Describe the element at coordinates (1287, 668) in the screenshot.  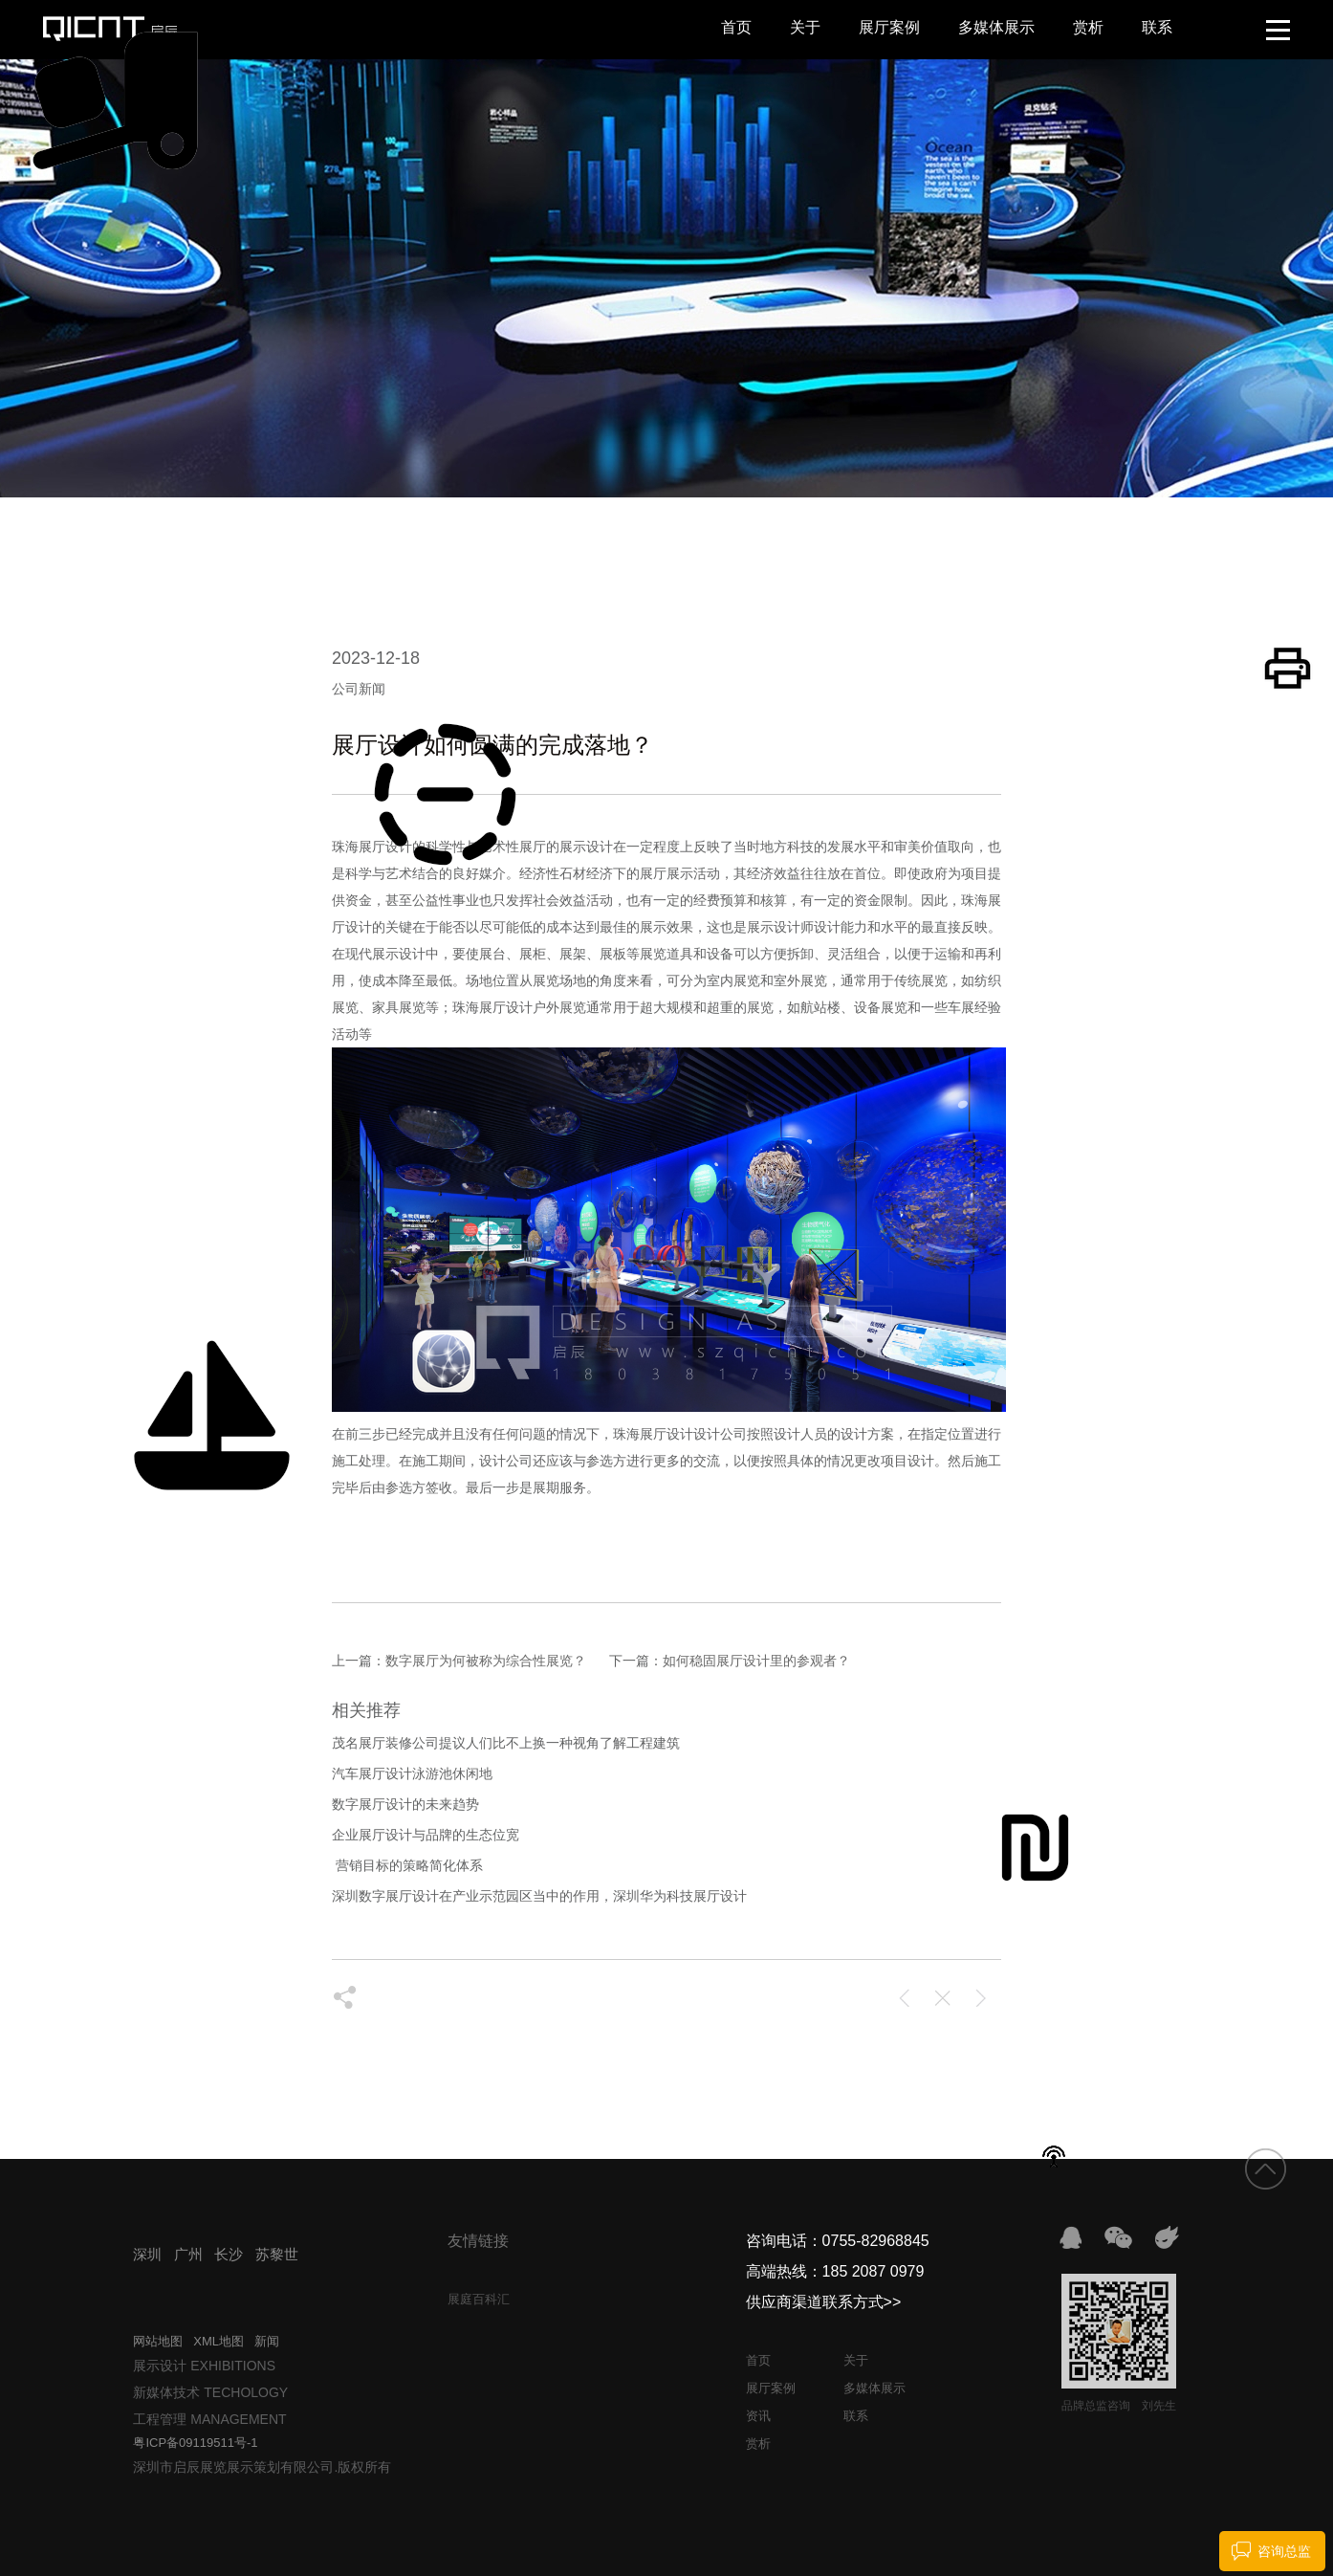
I see `print this document` at that location.